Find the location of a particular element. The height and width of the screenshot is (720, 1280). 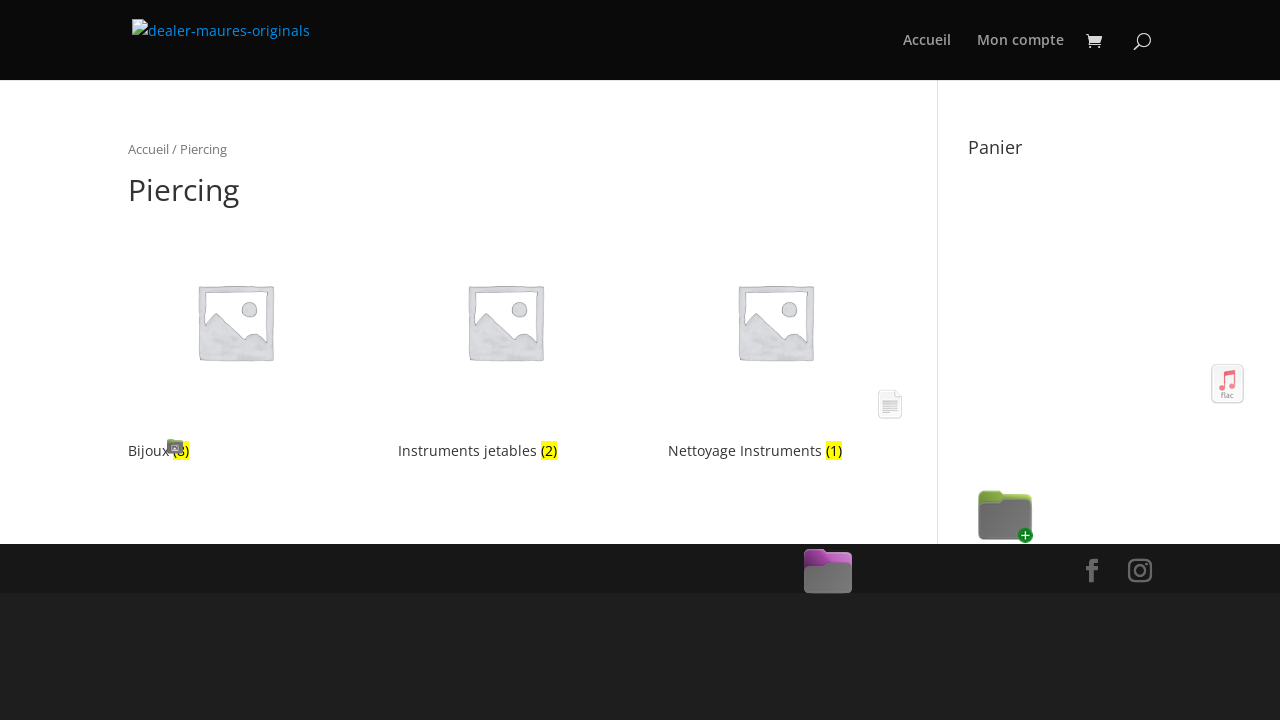

open pictures folder is located at coordinates (175, 446).